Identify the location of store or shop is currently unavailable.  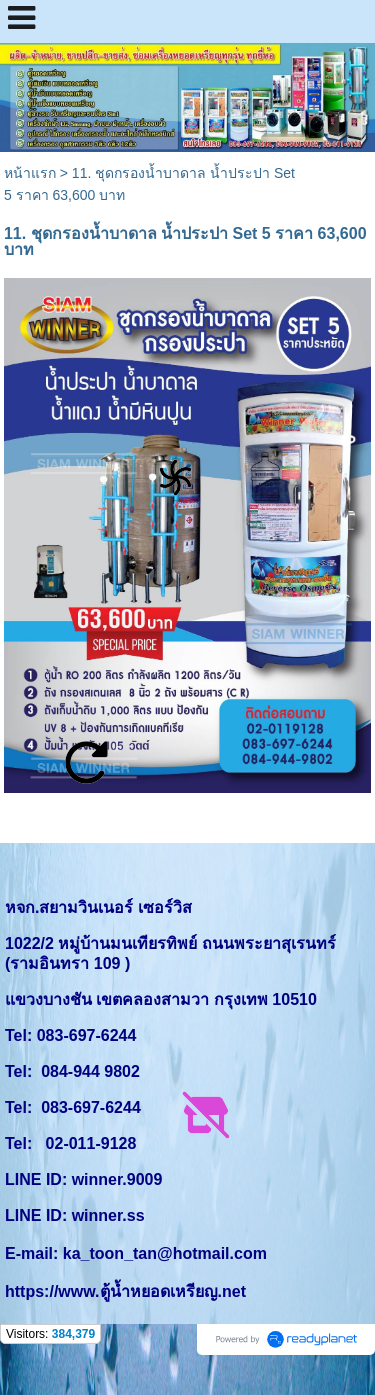
(206, 1115).